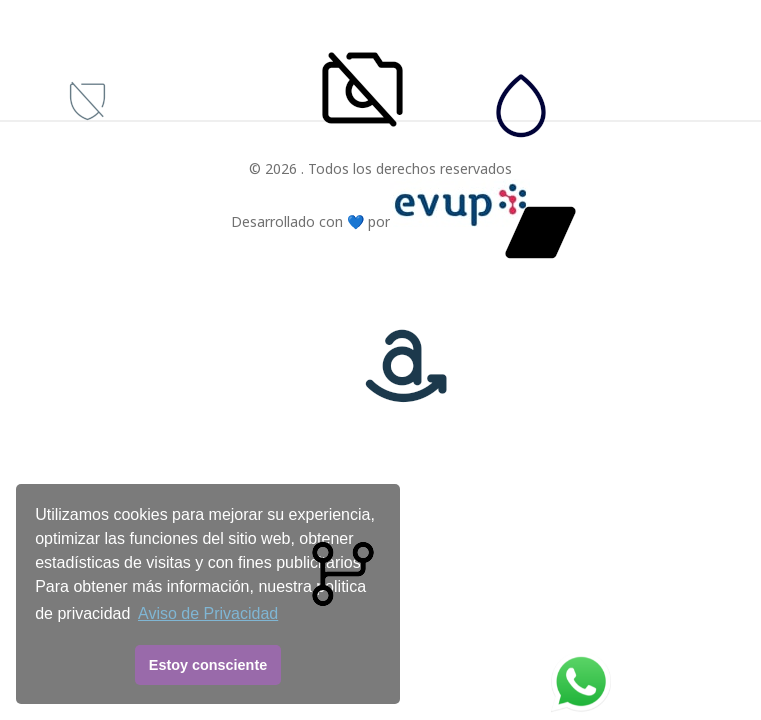 The height and width of the screenshot is (720, 761). I want to click on insert a parallelogram shape, so click(540, 232).